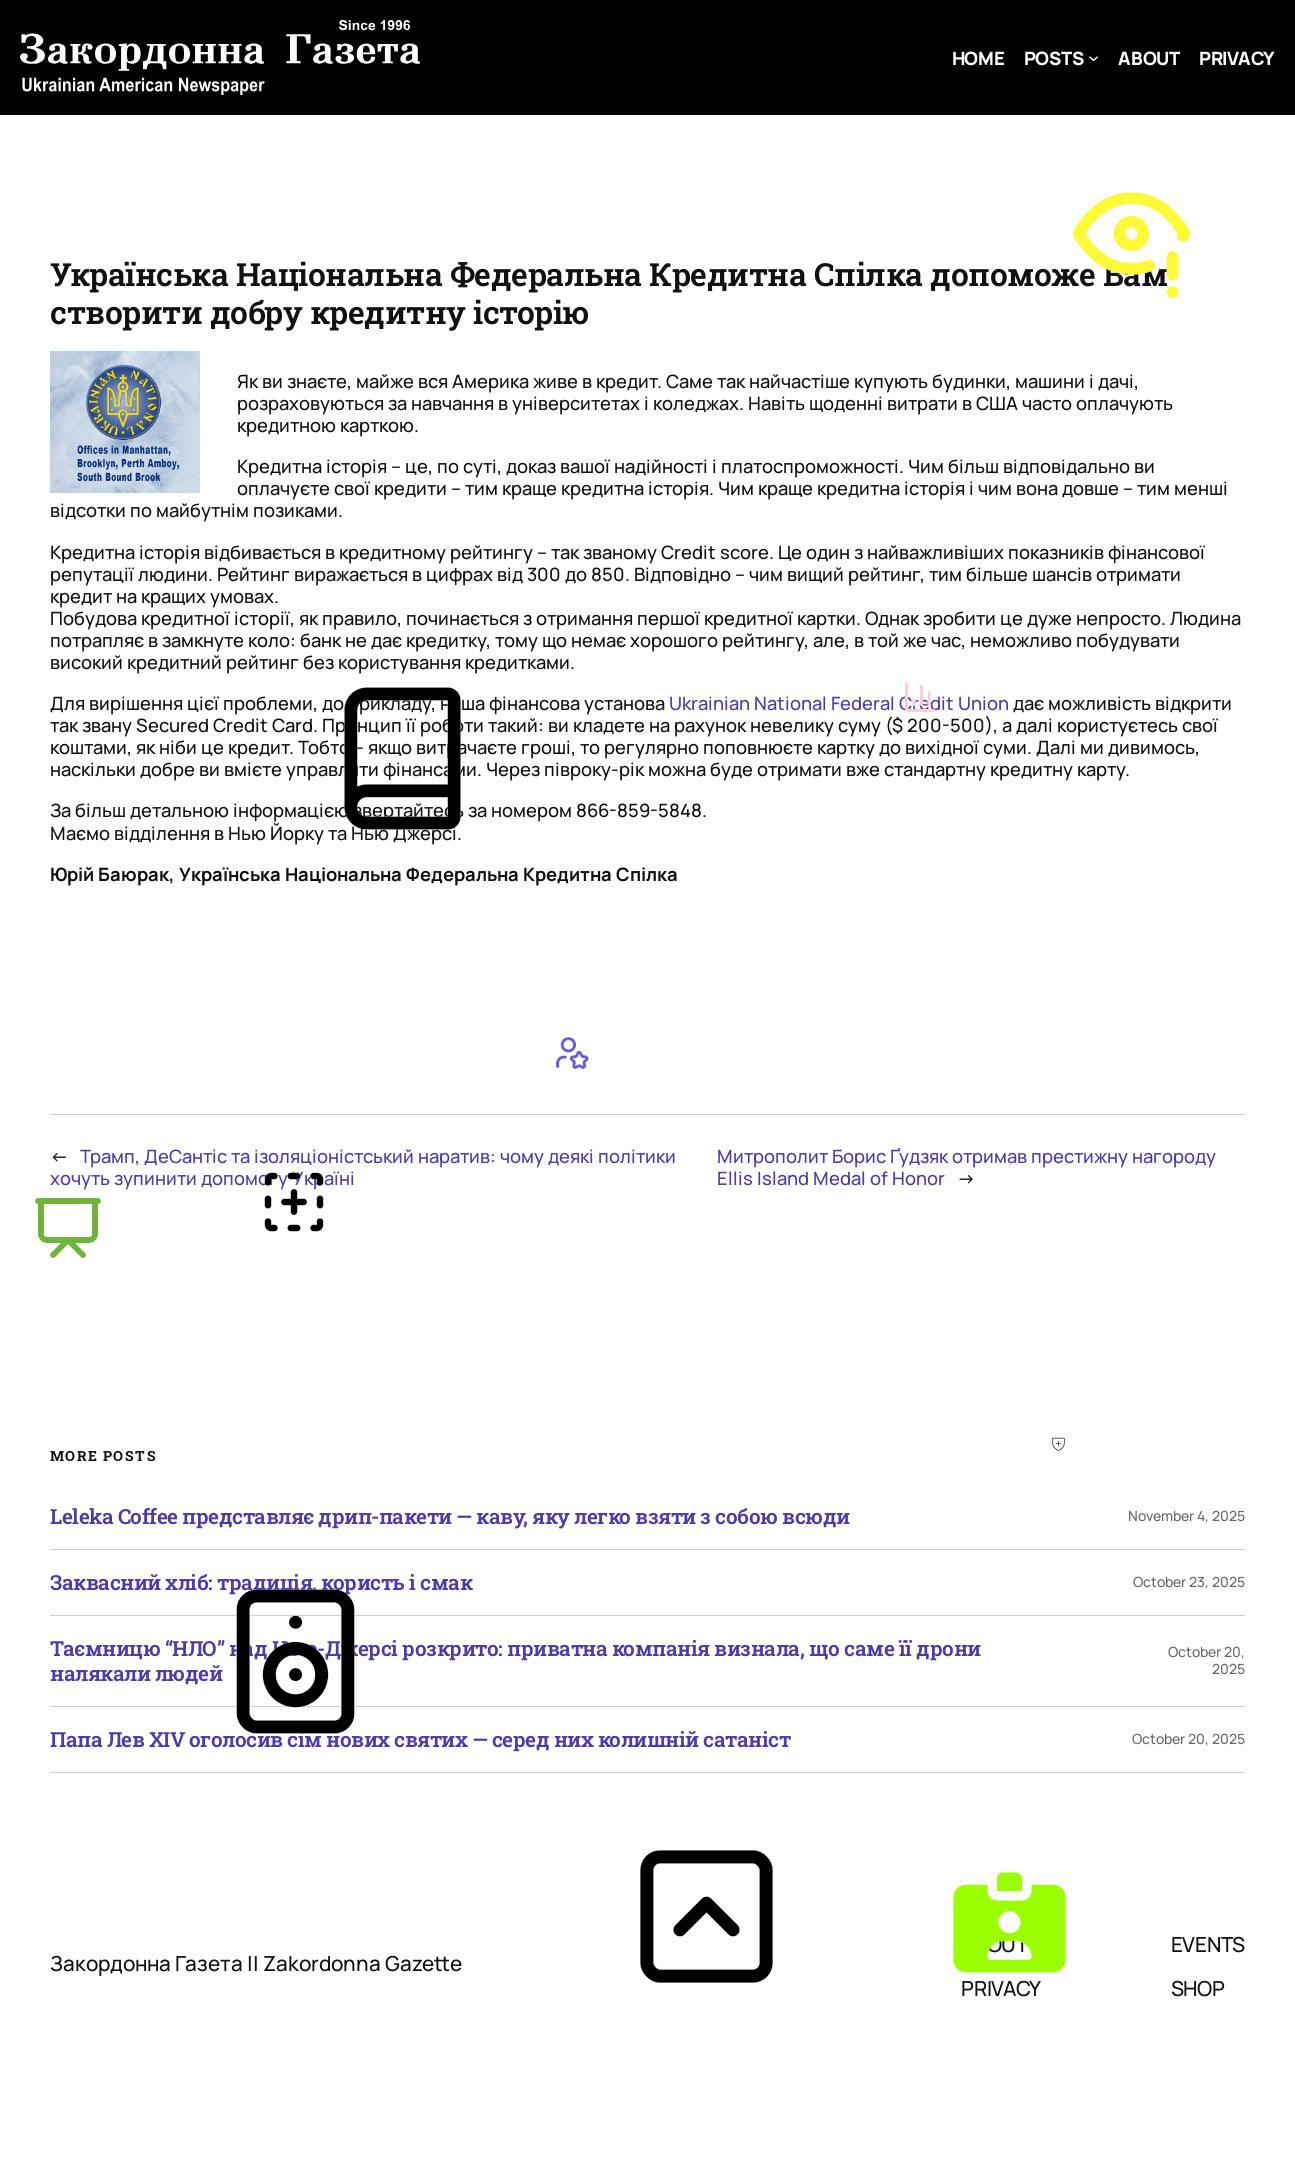 This screenshot has height=2160, width=1295. What do you see at coordinates (68, 1228) in the screenshot?
I see `start a presentation or slideshow` at bounding box center [68, 1228].